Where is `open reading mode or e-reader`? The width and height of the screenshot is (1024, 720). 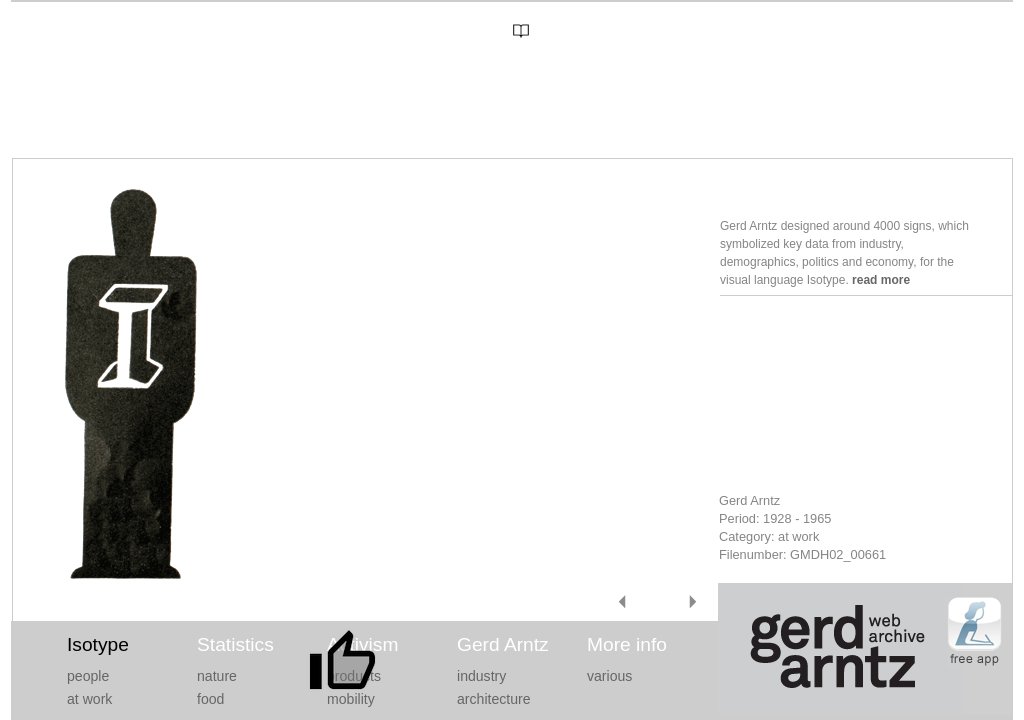 open reading mode or e-reader is located at coordinates (521, 30).